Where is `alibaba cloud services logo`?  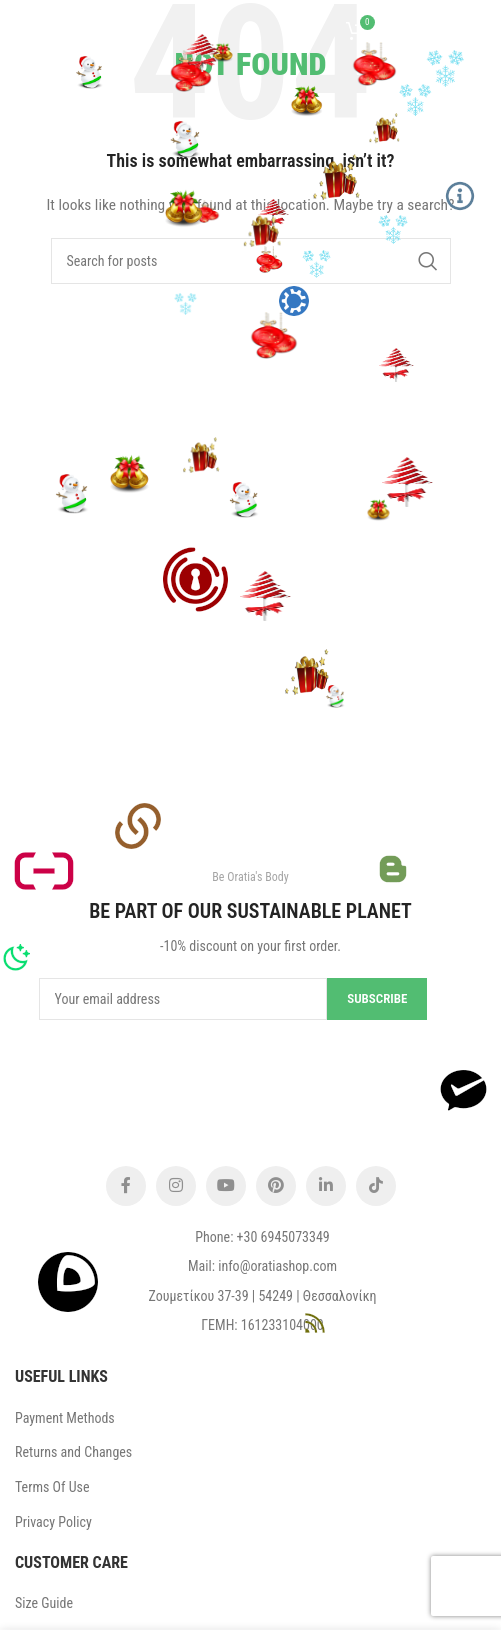 alibaba cloud services logo is located at coordinates (44, 871).